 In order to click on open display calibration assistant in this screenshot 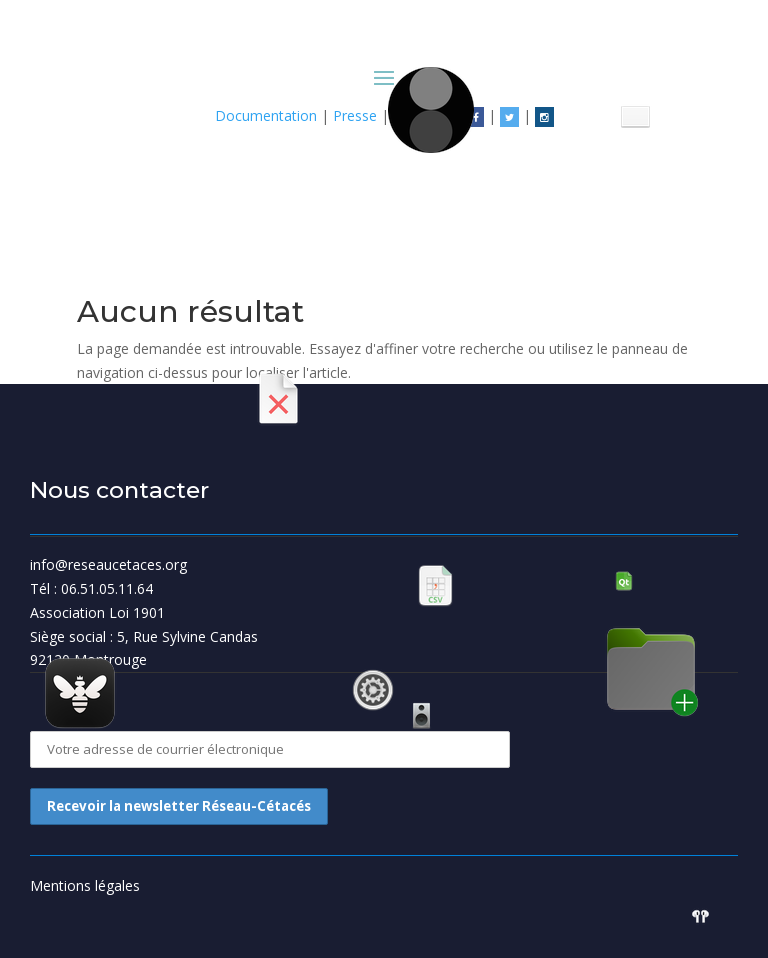, I will do `click(431, 110)`.